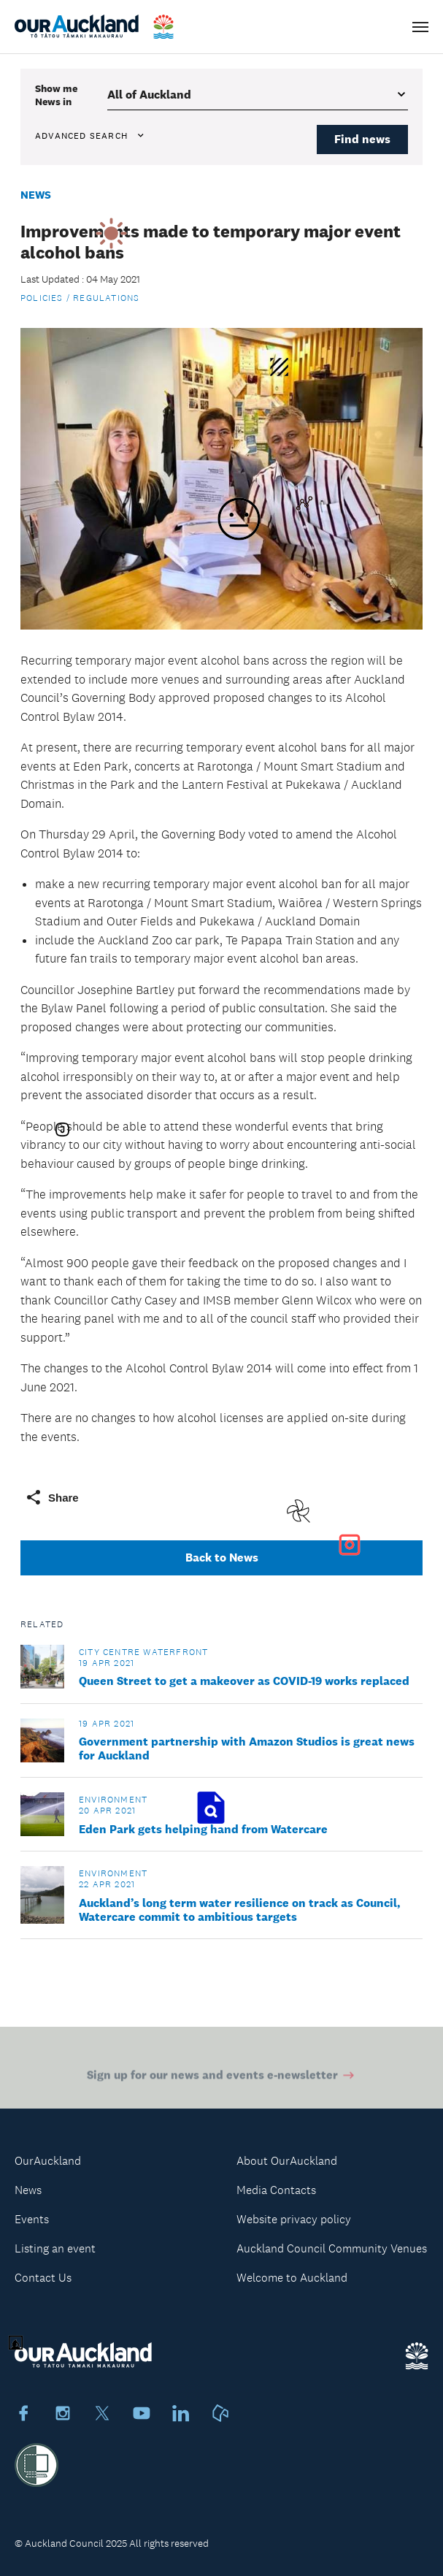 This screenshot has width=443, height=2576. Describe the element at coordinates (239, 519) in the screenshot. I see `rate experience as neutral or average` at that location.